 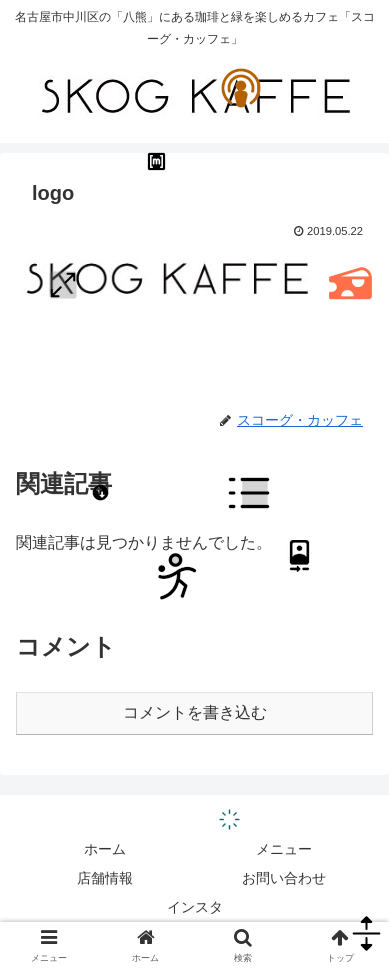 I want to click on swap or reorder items vertically, so click(x=100, y=492).